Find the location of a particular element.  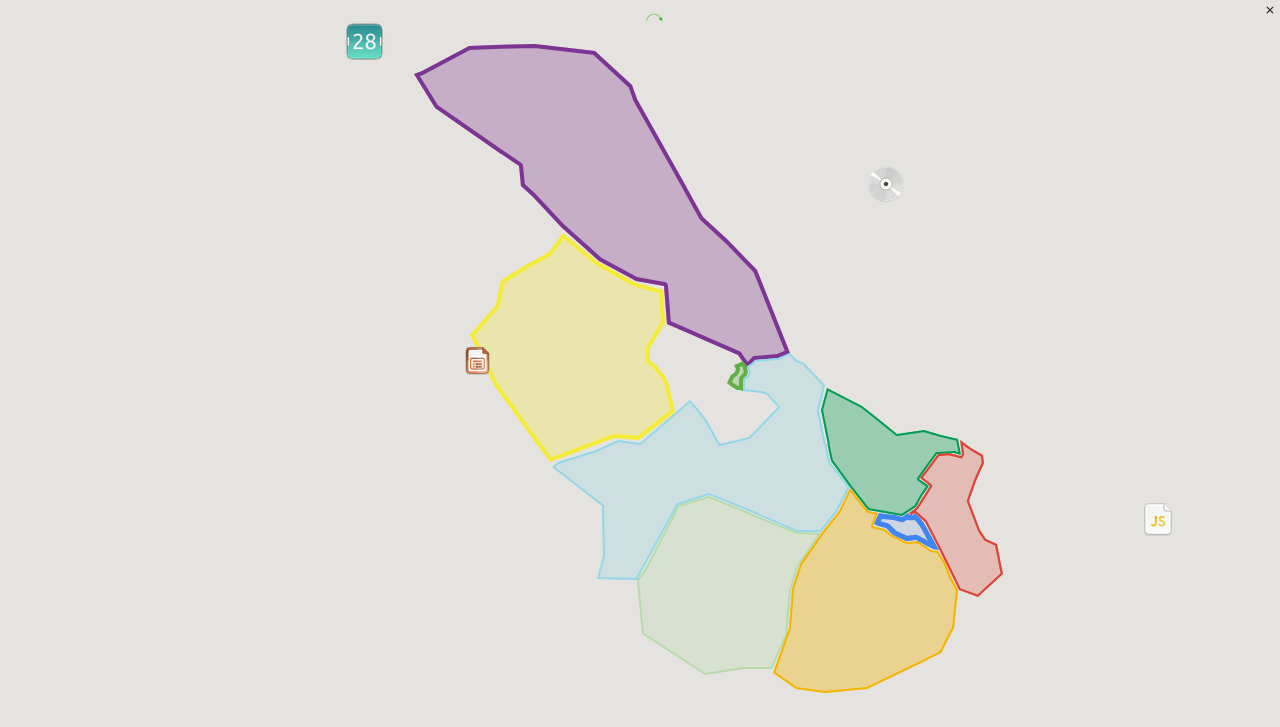

redo the last undone action is located at coordinates (654, 17).